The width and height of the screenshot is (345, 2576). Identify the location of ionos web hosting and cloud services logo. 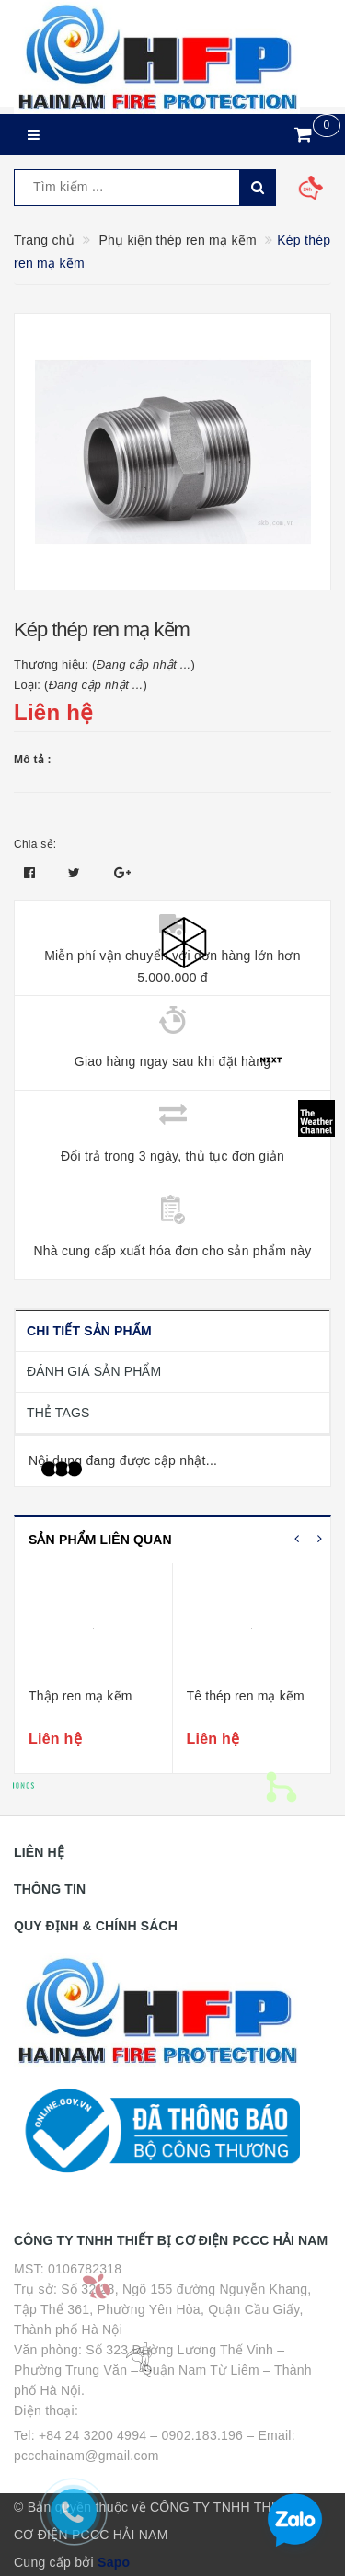
(23, 1785).